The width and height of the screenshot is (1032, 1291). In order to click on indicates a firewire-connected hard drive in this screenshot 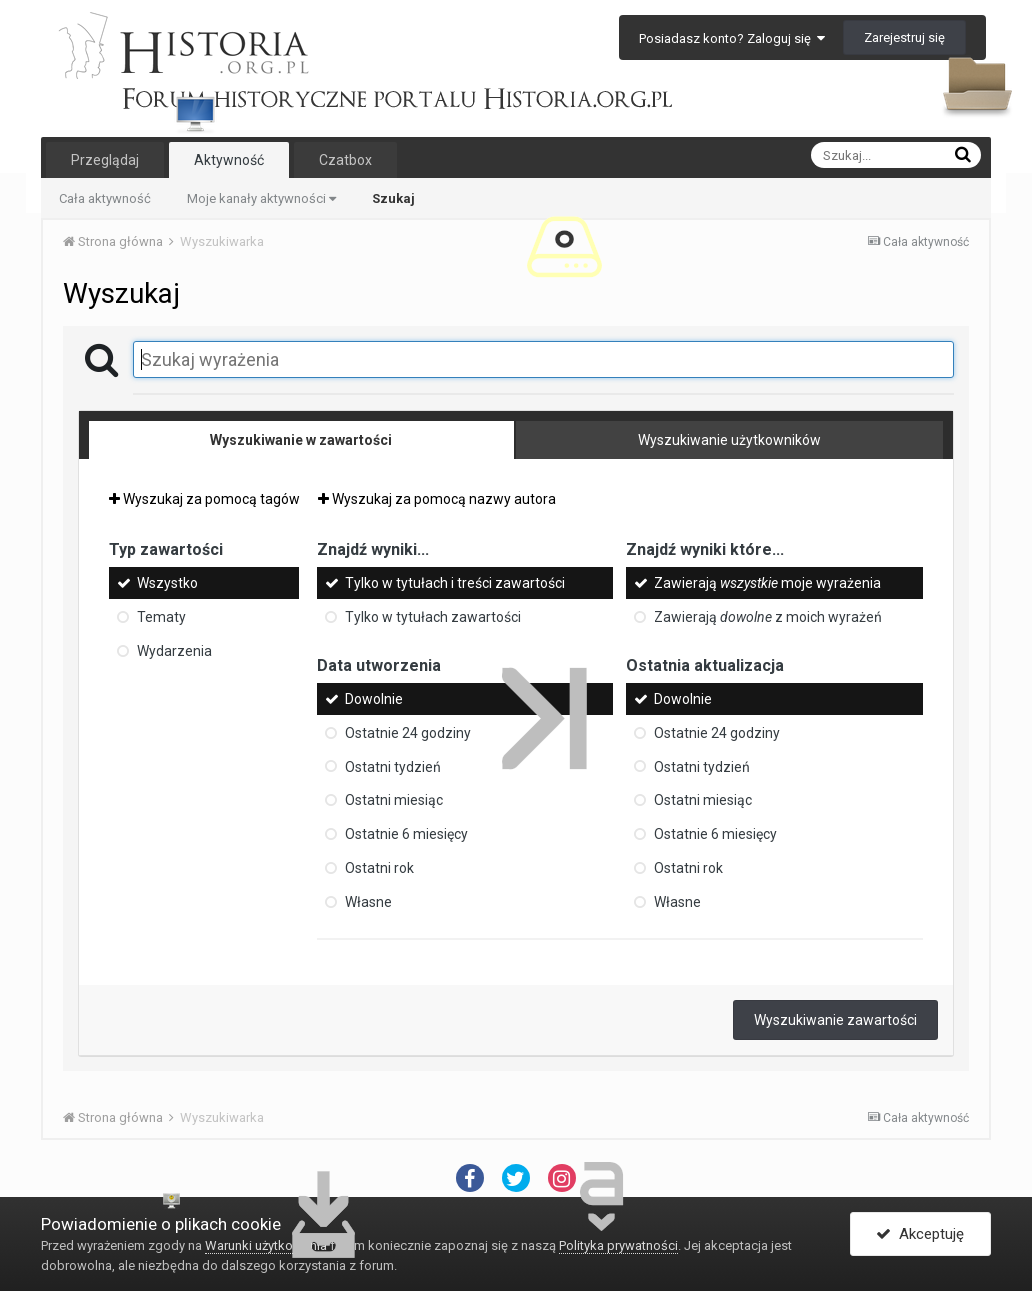, I will do `click(564, 244)`.